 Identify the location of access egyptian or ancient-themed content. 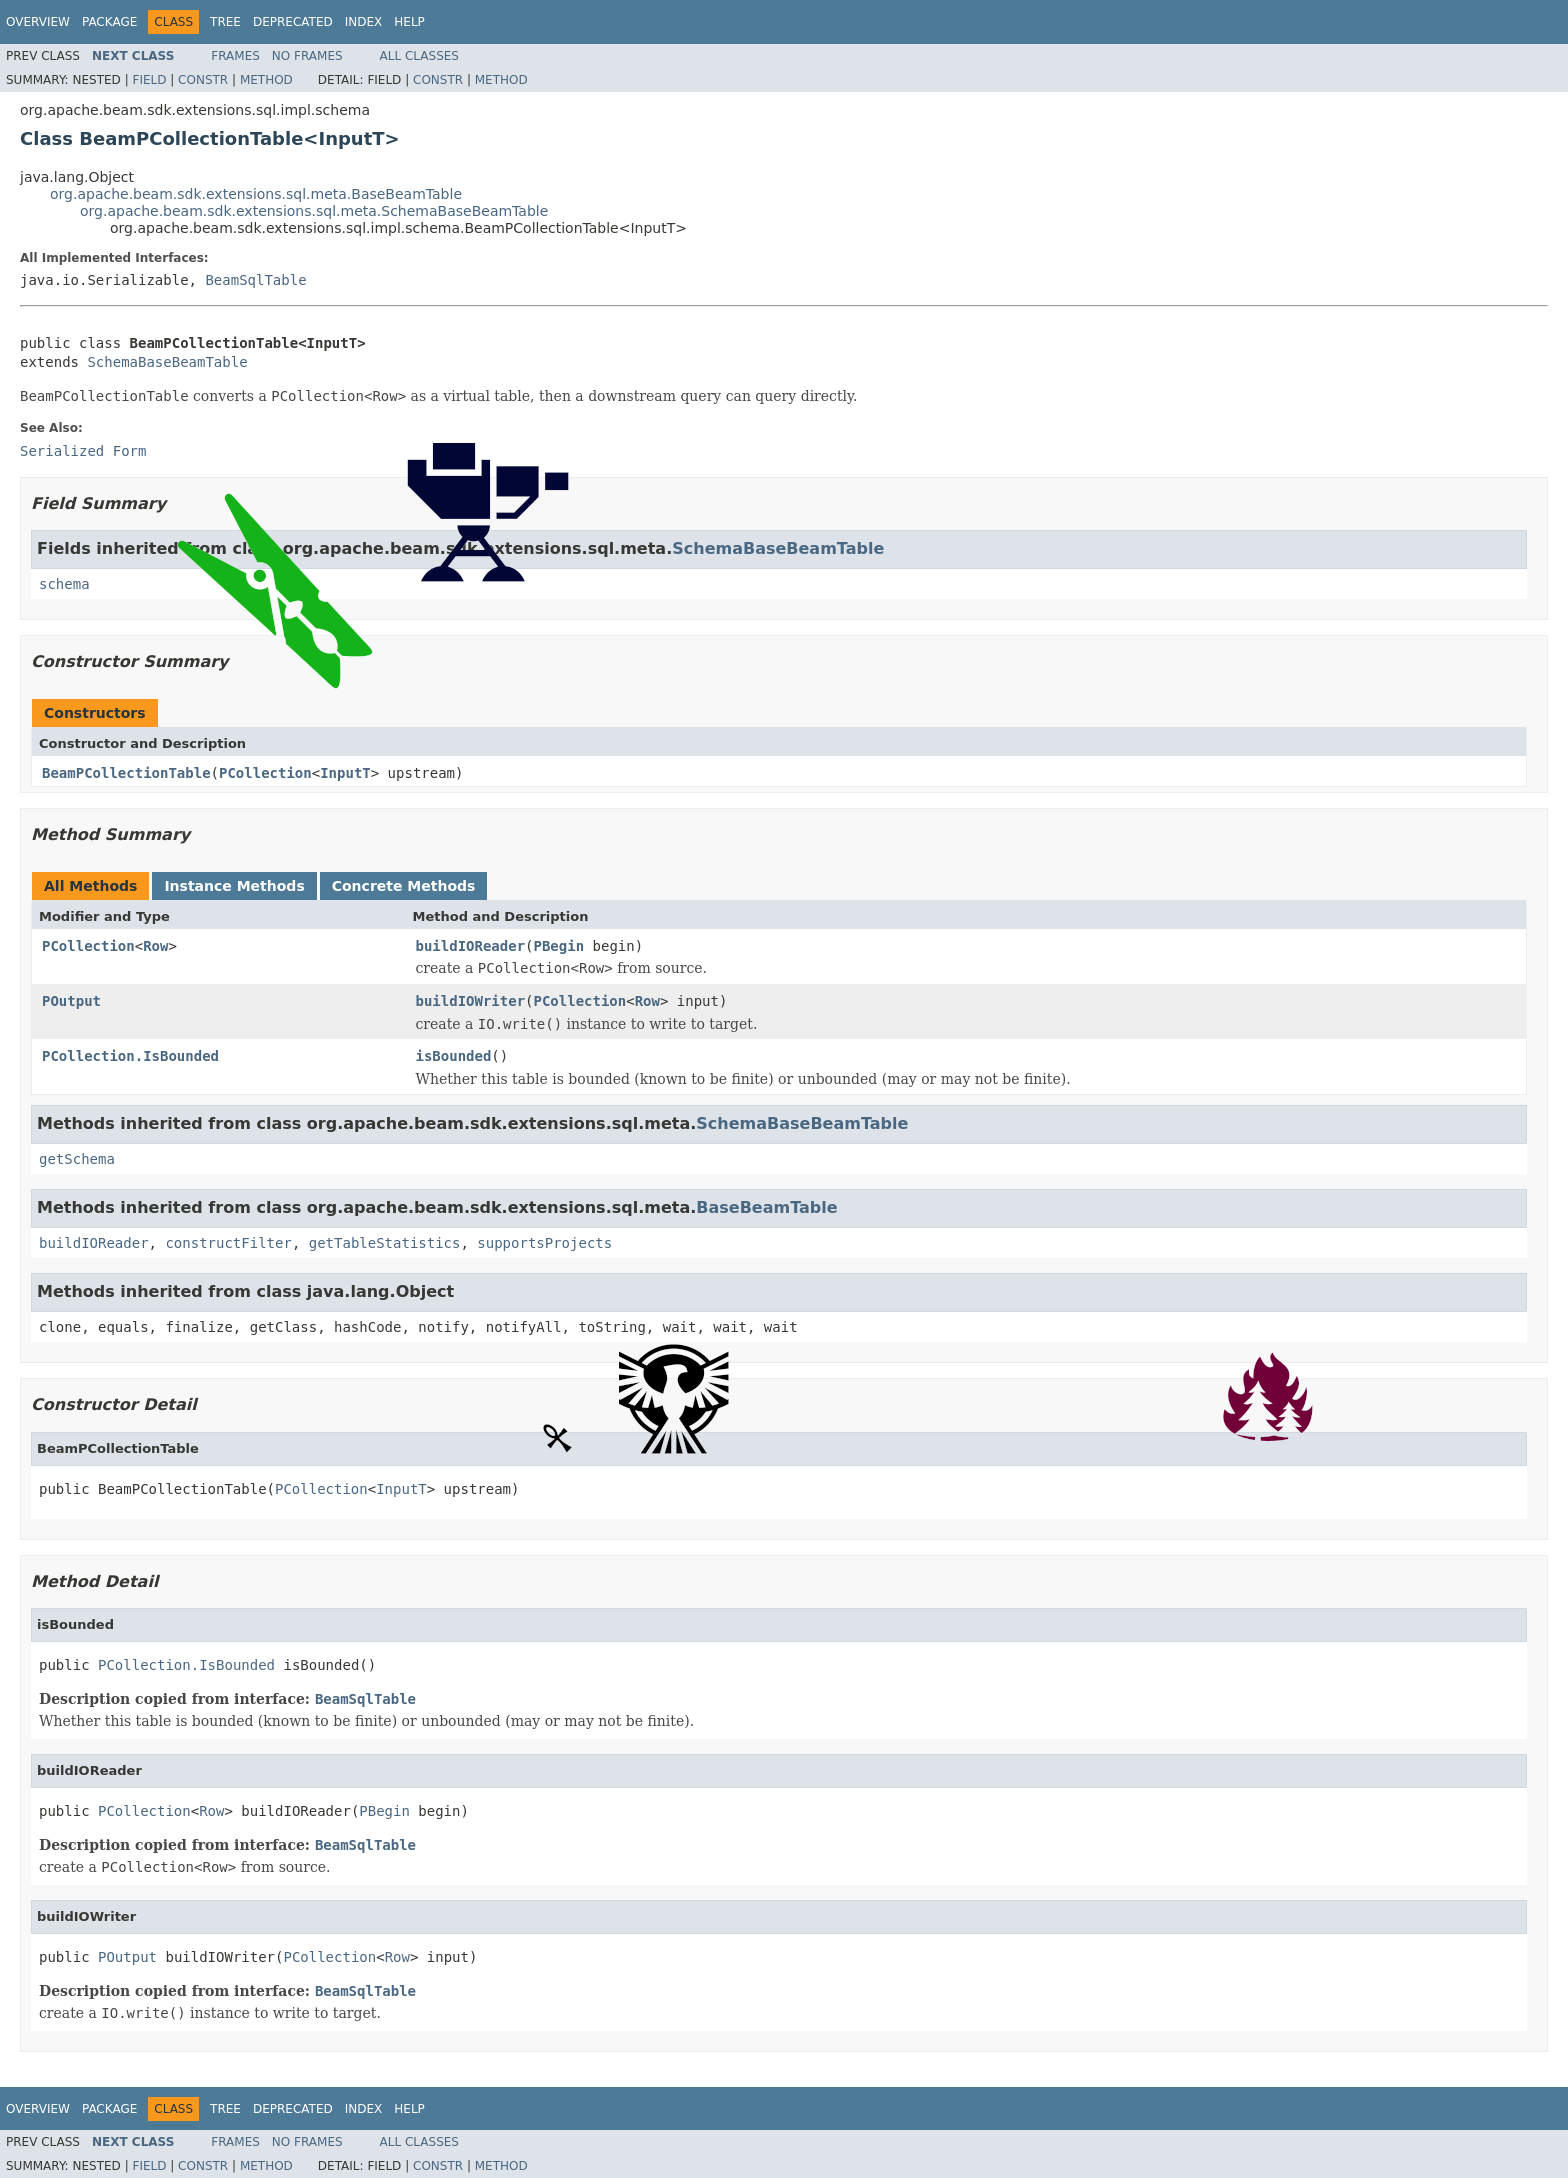
(557, 1438).